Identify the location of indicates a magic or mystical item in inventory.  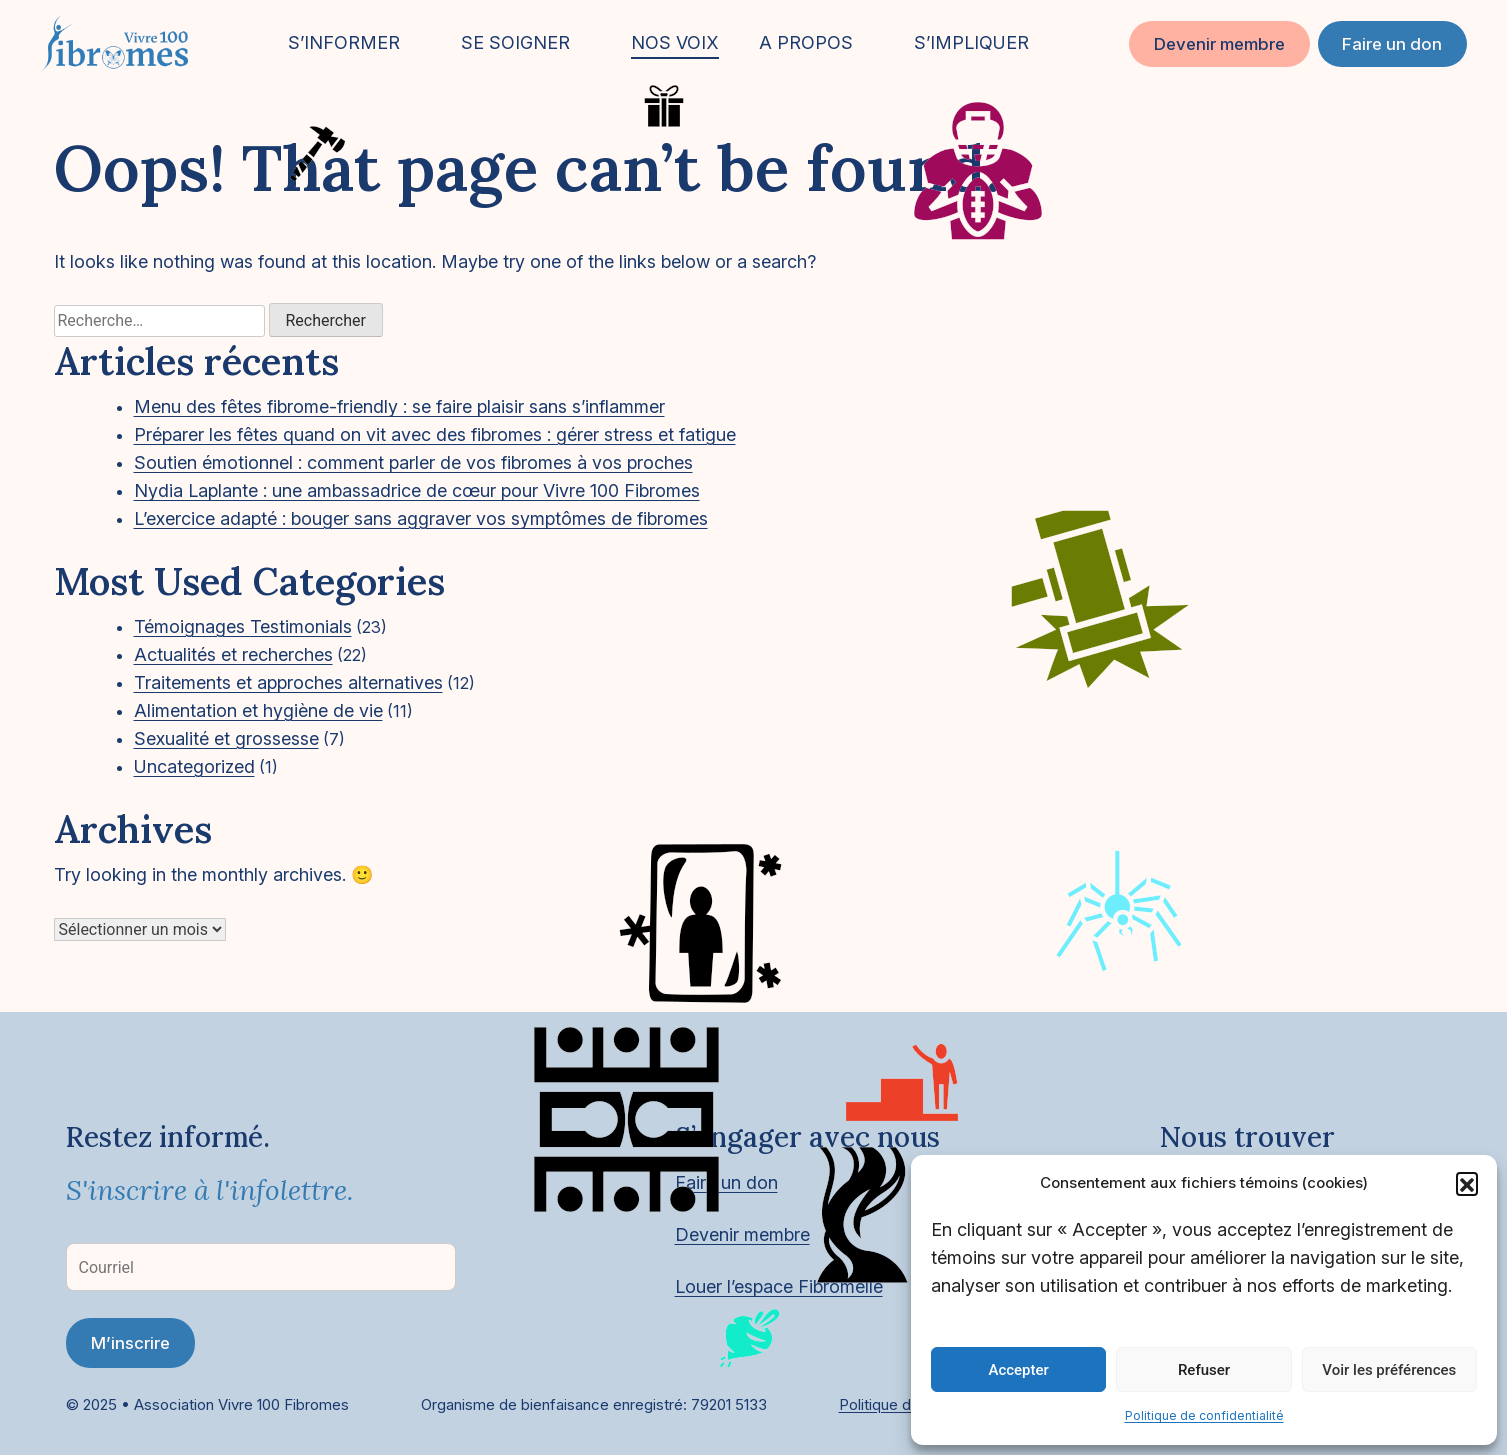
(857, 1215).